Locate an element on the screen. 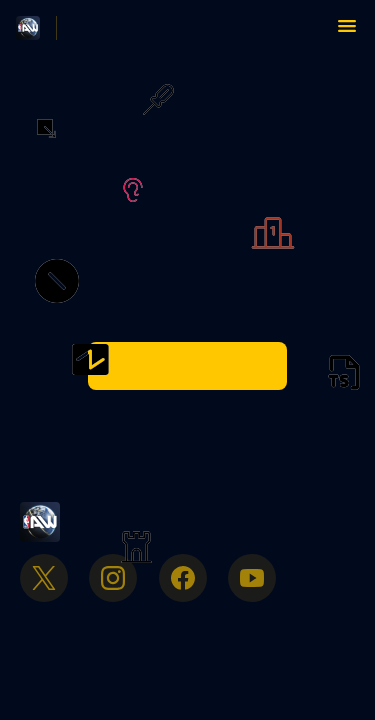 The height and width of the screenshot is (720, 375). indicates a restricted or prohibited action is located at coordinates (57, 281).